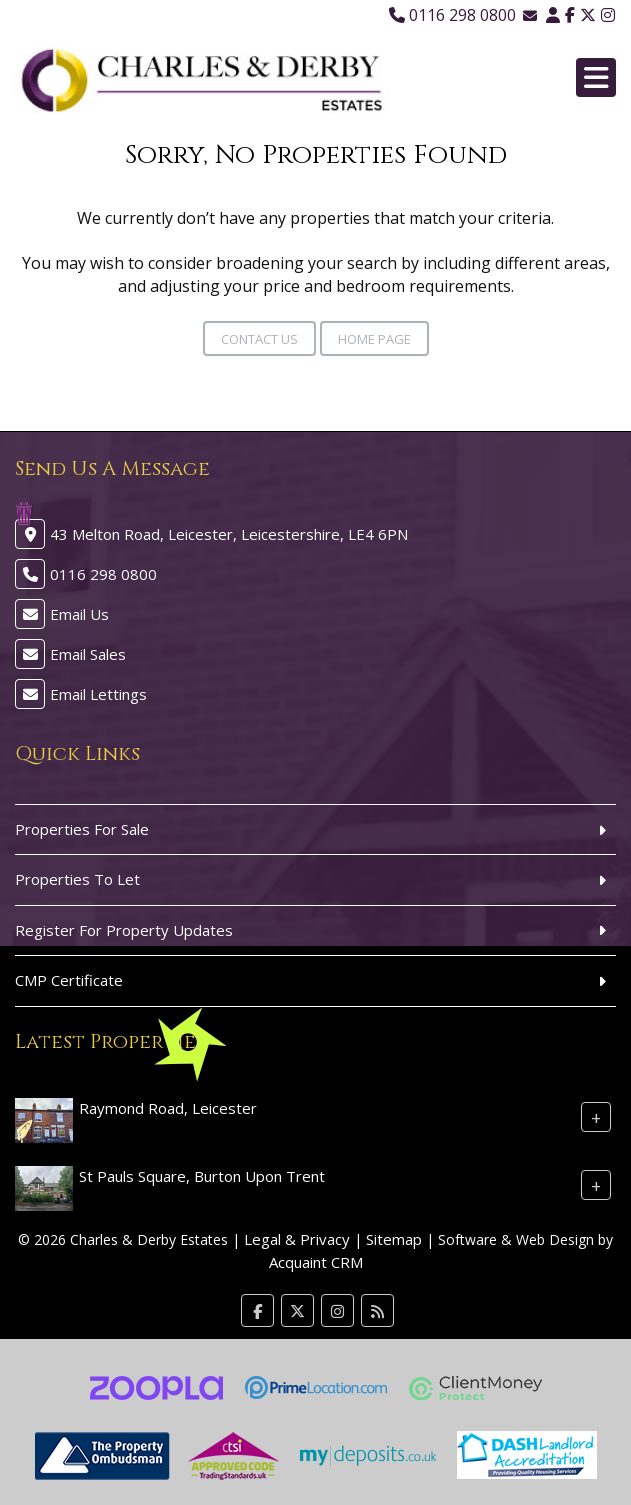  What do you see at coordinates (24, 1131) in the screenshot?
I see `select elf or fantasy race character` at bounding box center [24, 1131].